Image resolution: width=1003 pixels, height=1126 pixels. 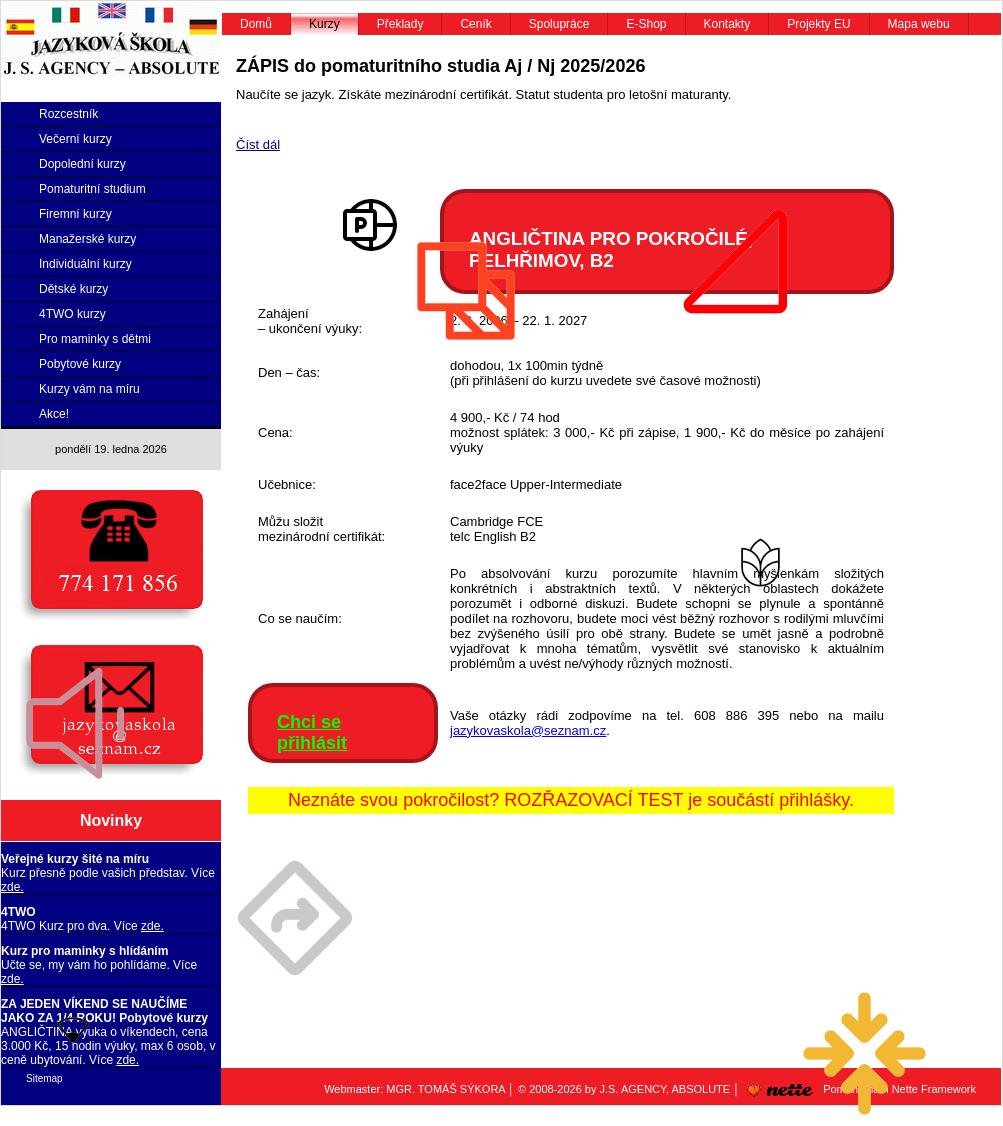 What do you see at coordinates (295, 918) in the screenshot?
I see `indicates navigation or directional guidance` at bounding box center [295, 918].